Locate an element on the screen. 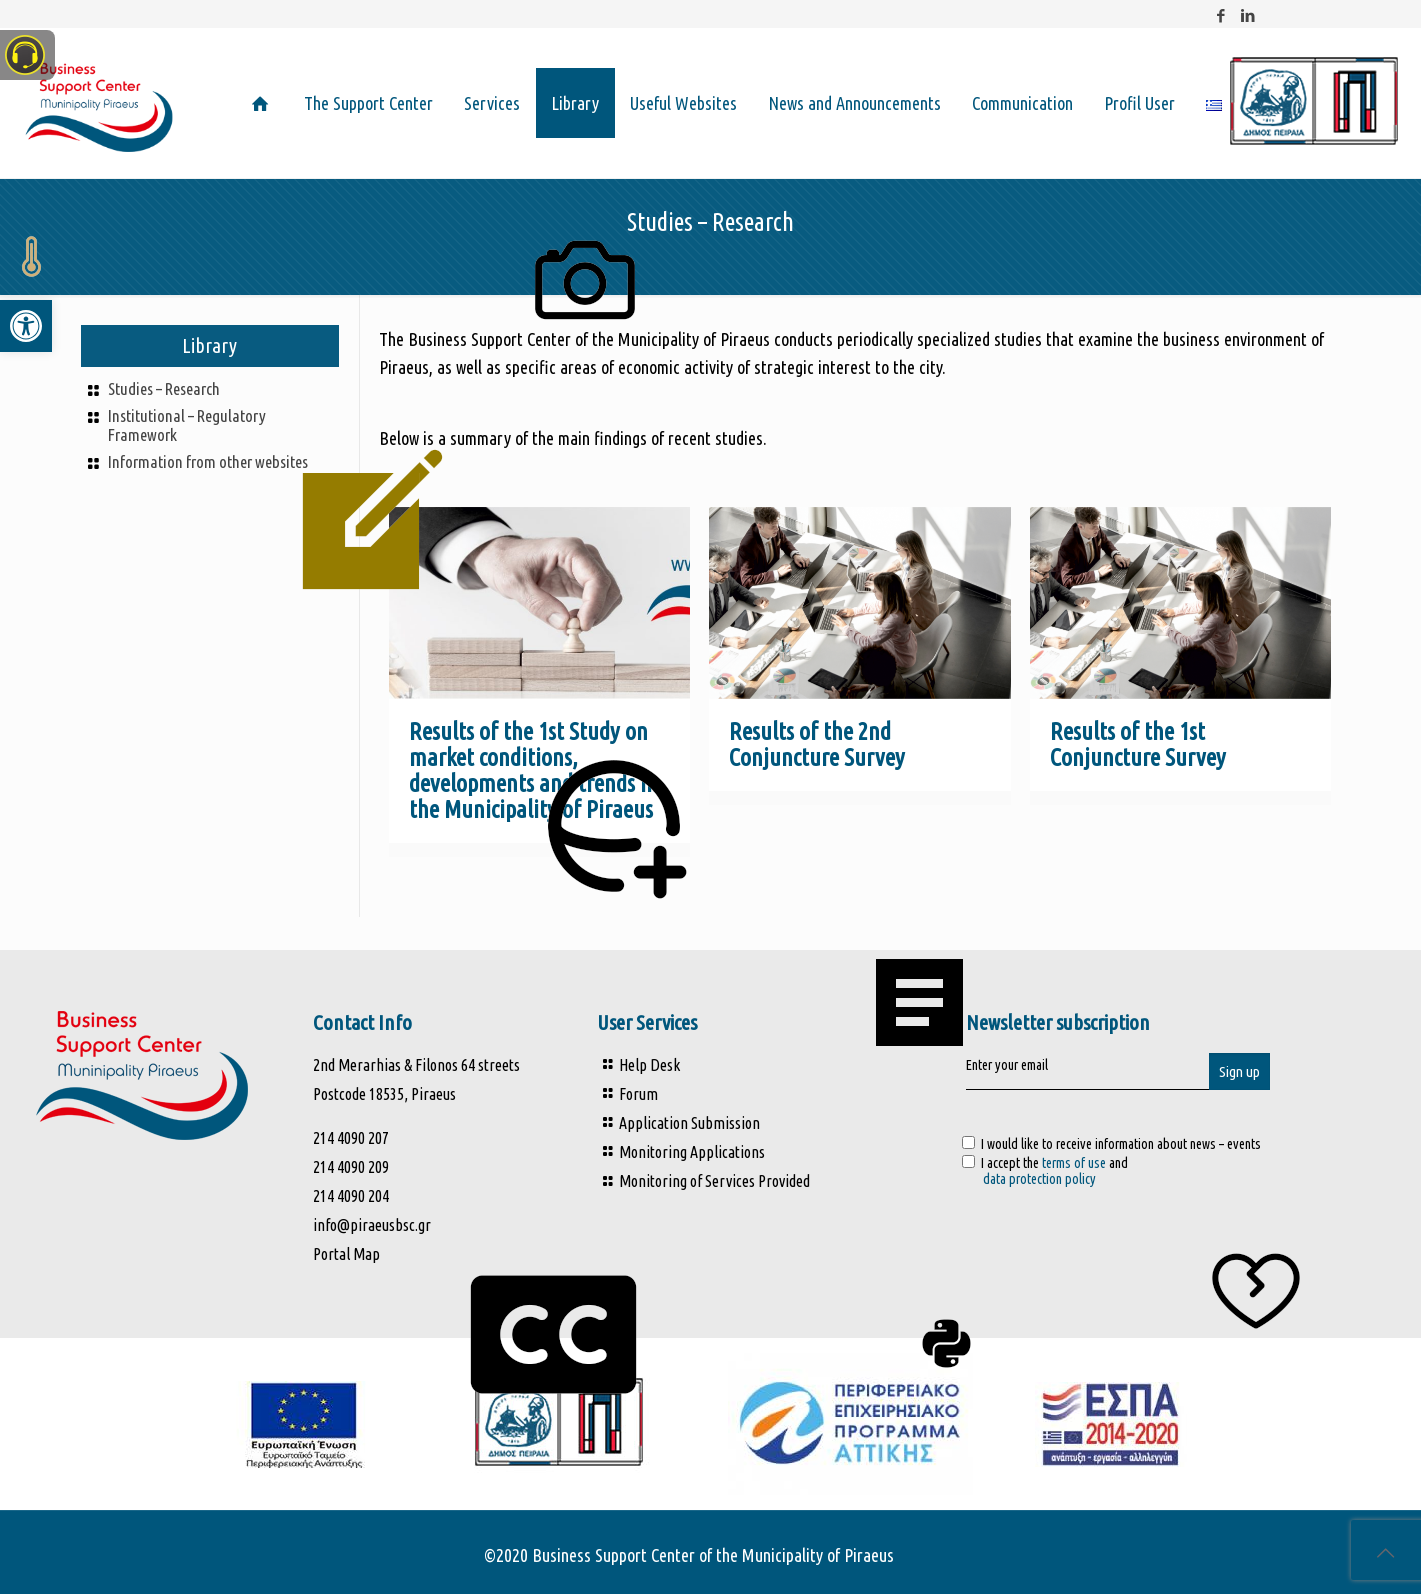 The width and height of the screenshot is (1421, 1594). remove from favorites is located at coordinates (1256, 1288).